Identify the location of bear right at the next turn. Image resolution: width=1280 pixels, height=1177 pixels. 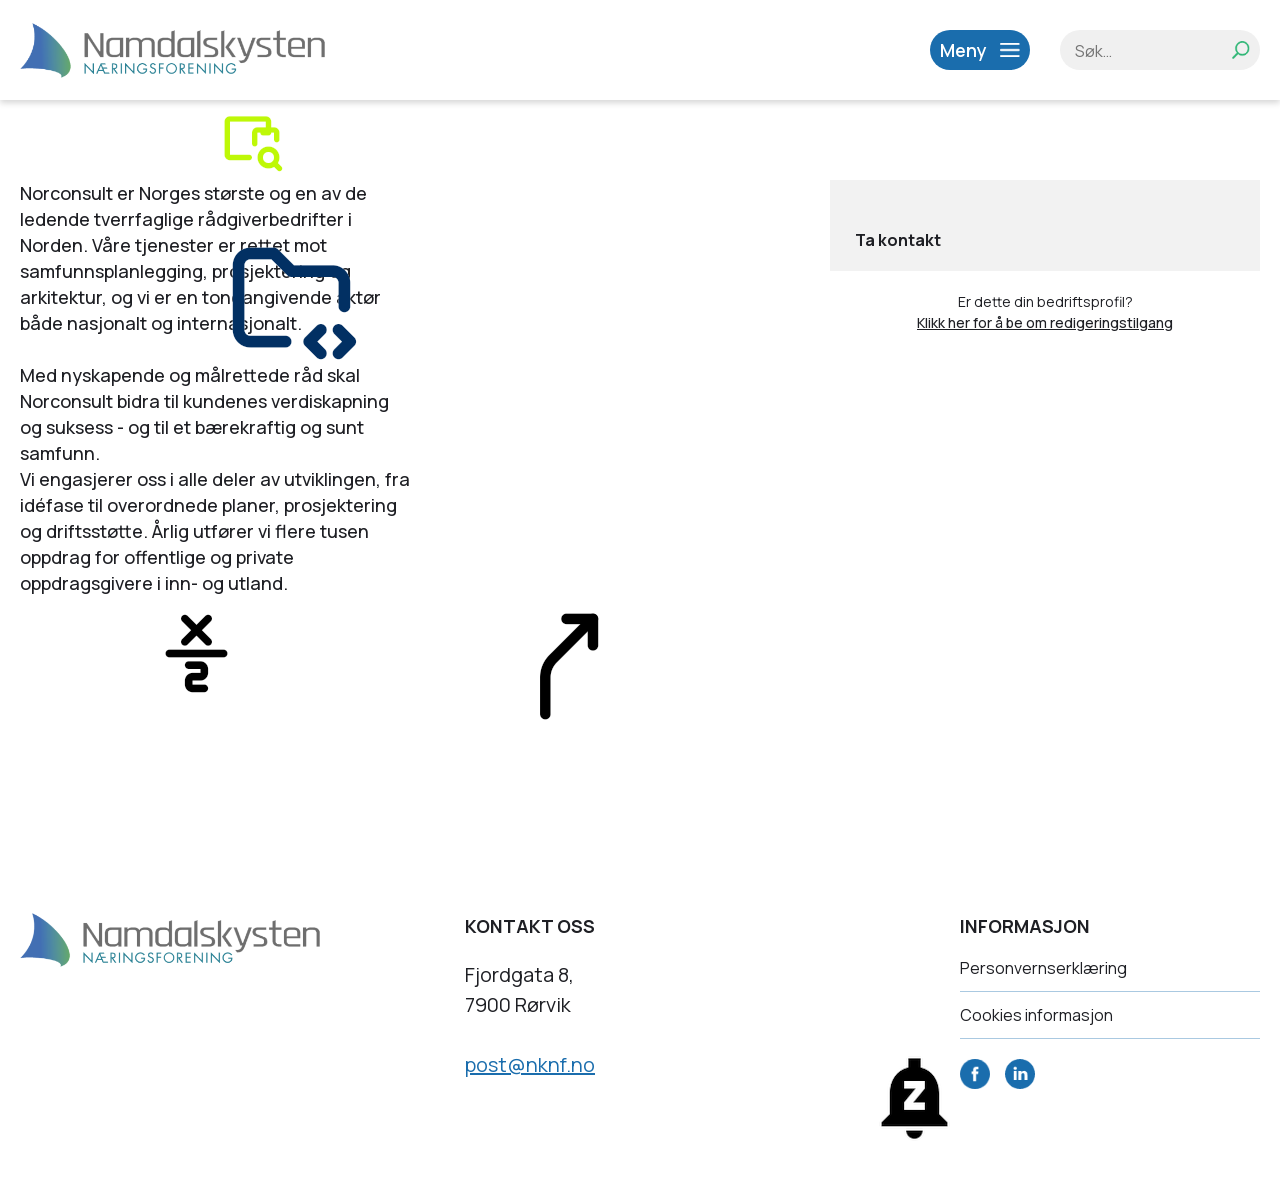
(566, 666).